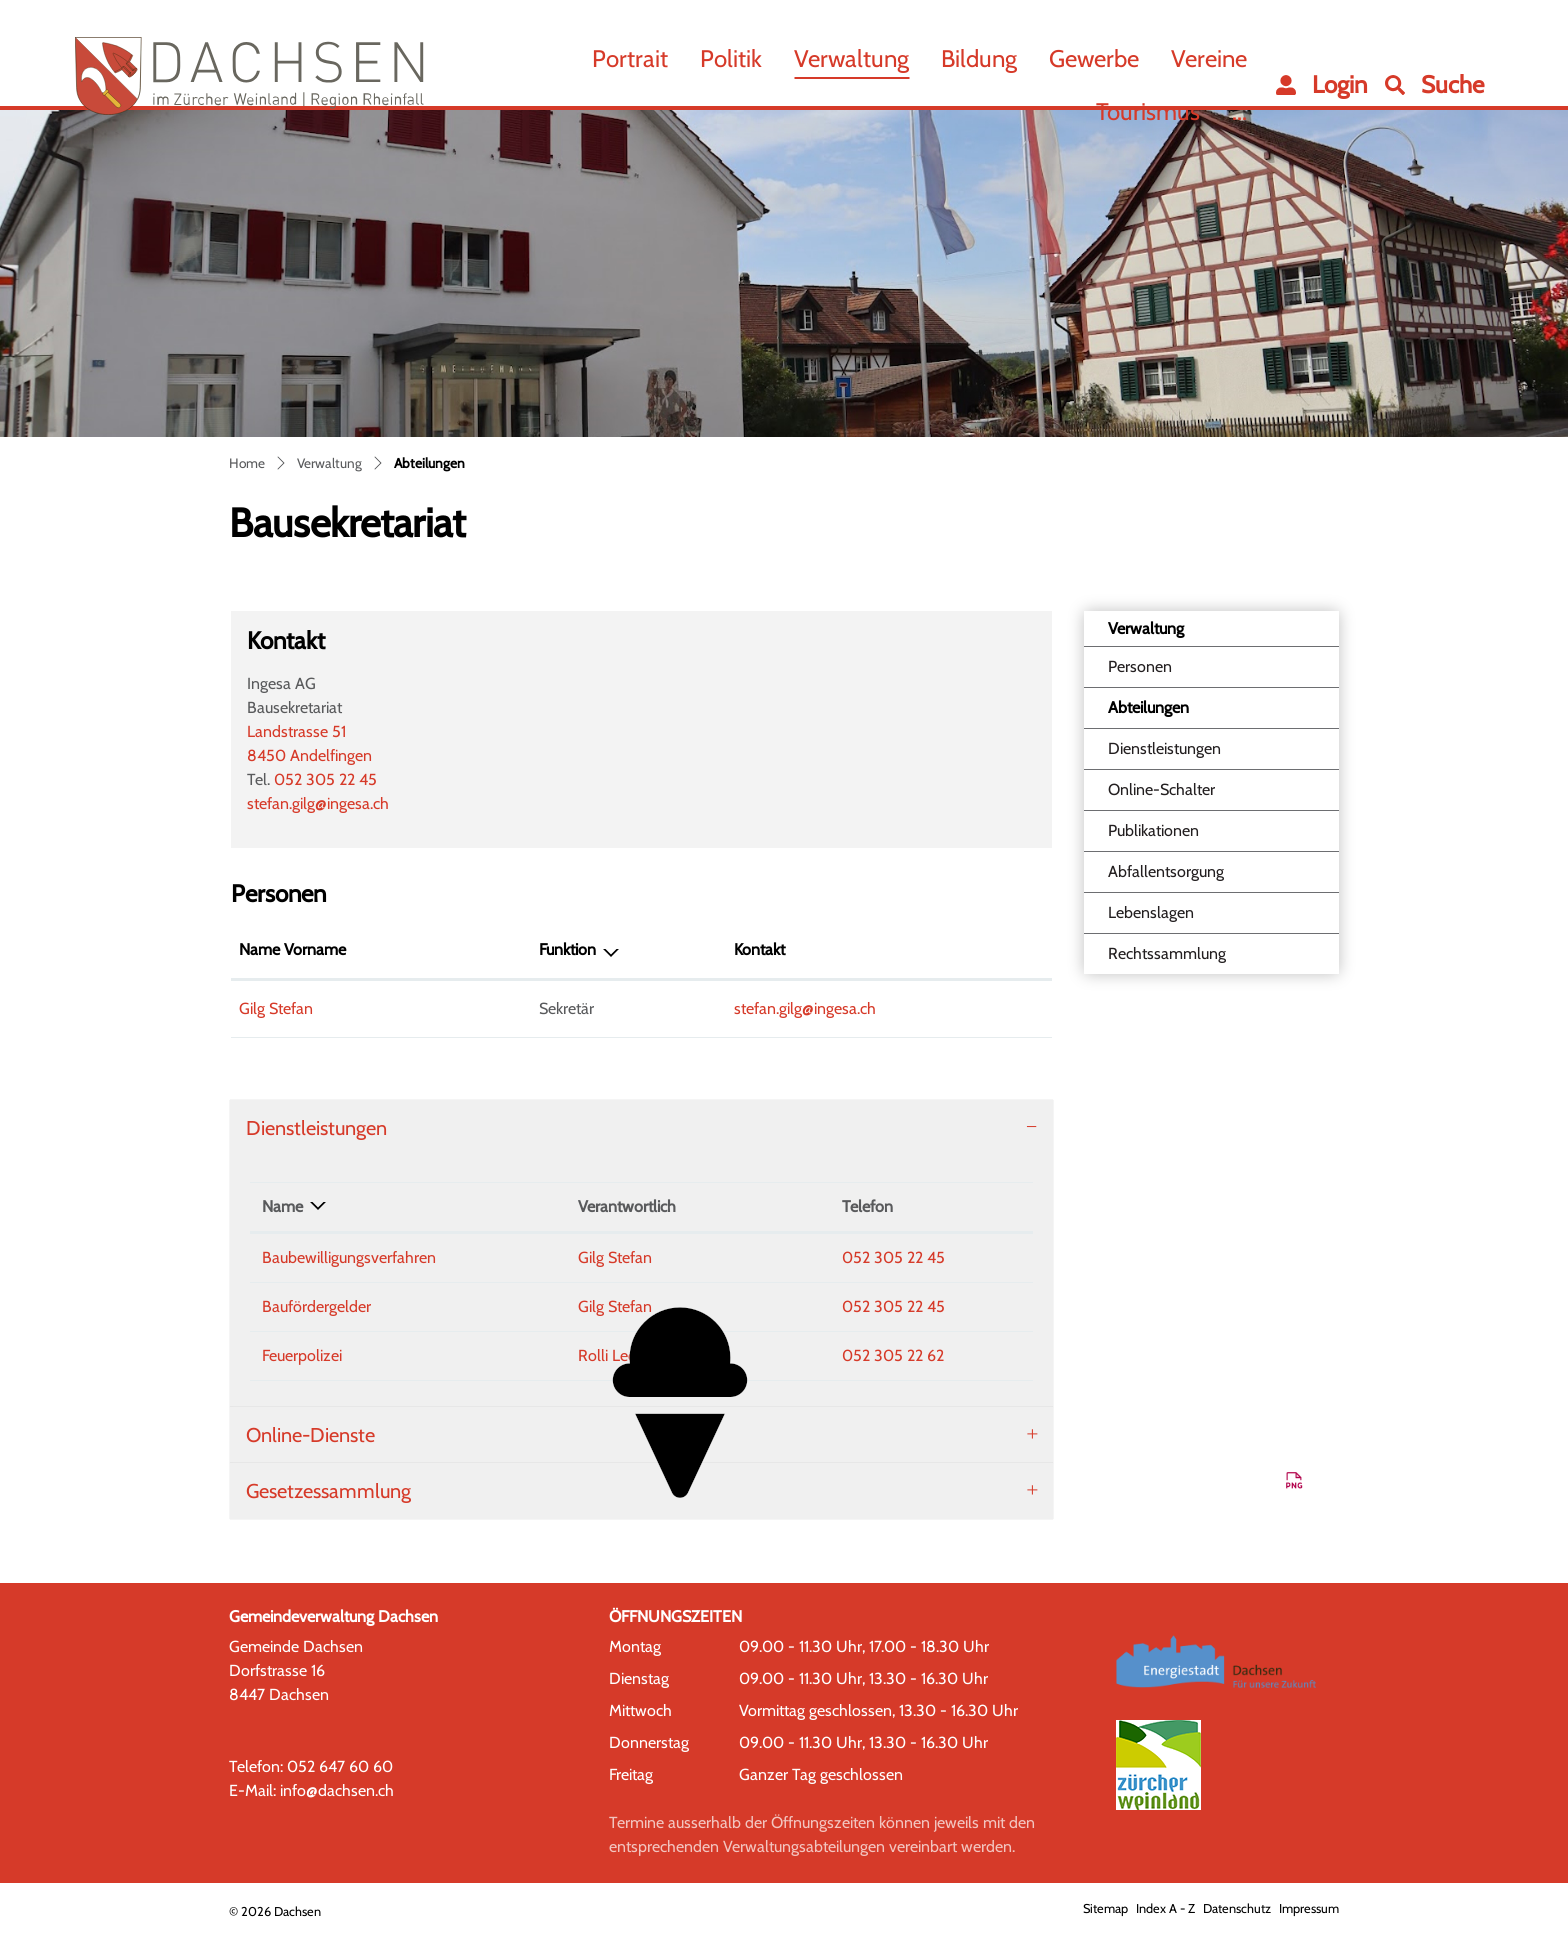 The width and height of the screenshot is (1568, 1934). What do you see at coordinates (1294, 1481) in the screenshot?
I see `a PNG image file` at bounding box center [1294, 1481].